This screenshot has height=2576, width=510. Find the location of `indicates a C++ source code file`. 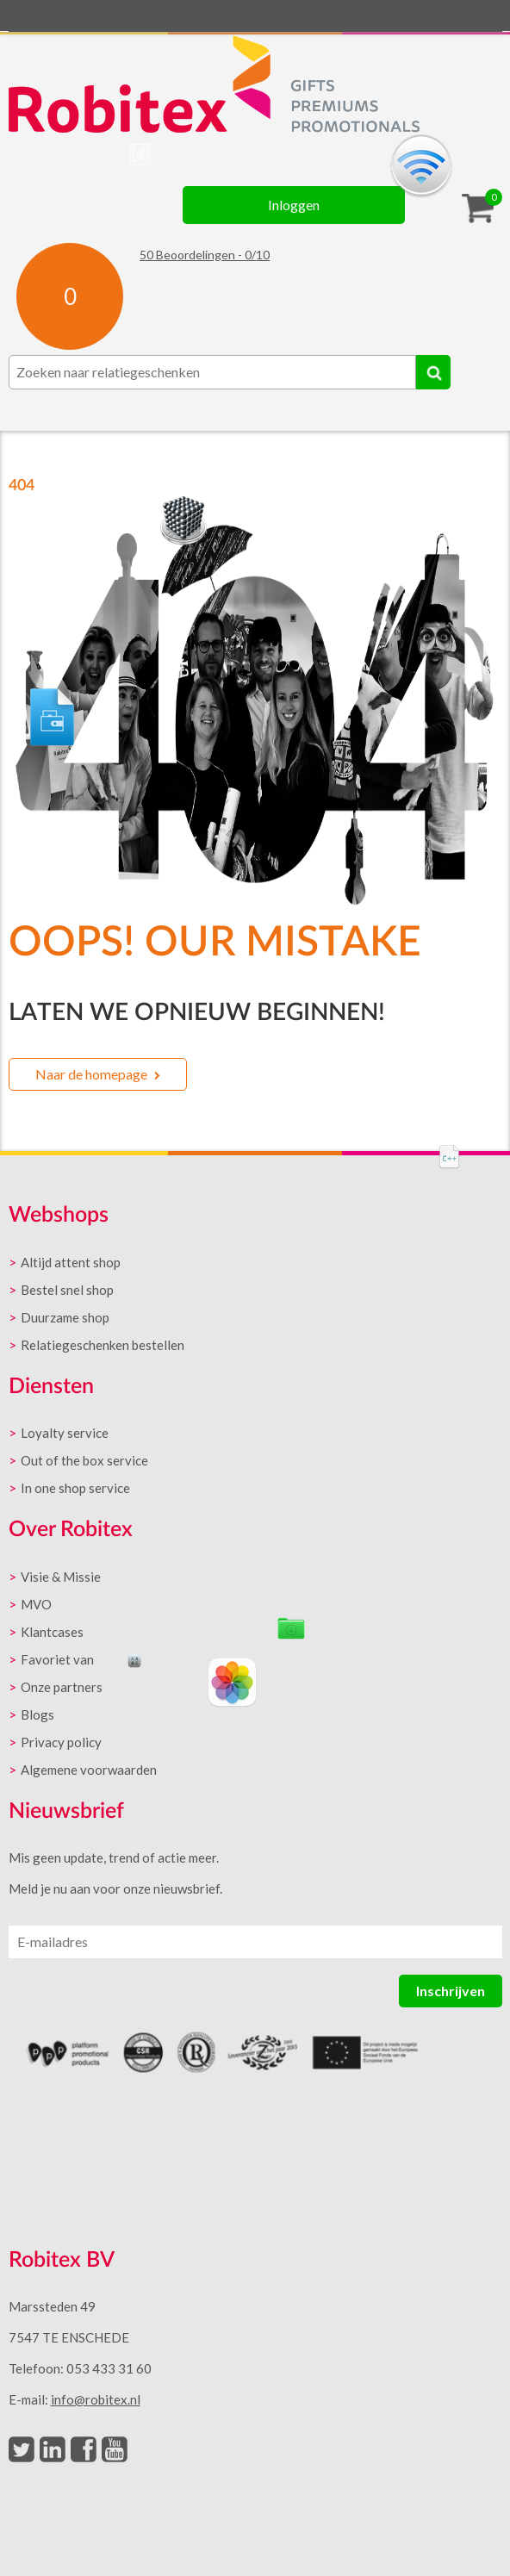

indicates a C++ source code file is located at coordinates (449, 1156).